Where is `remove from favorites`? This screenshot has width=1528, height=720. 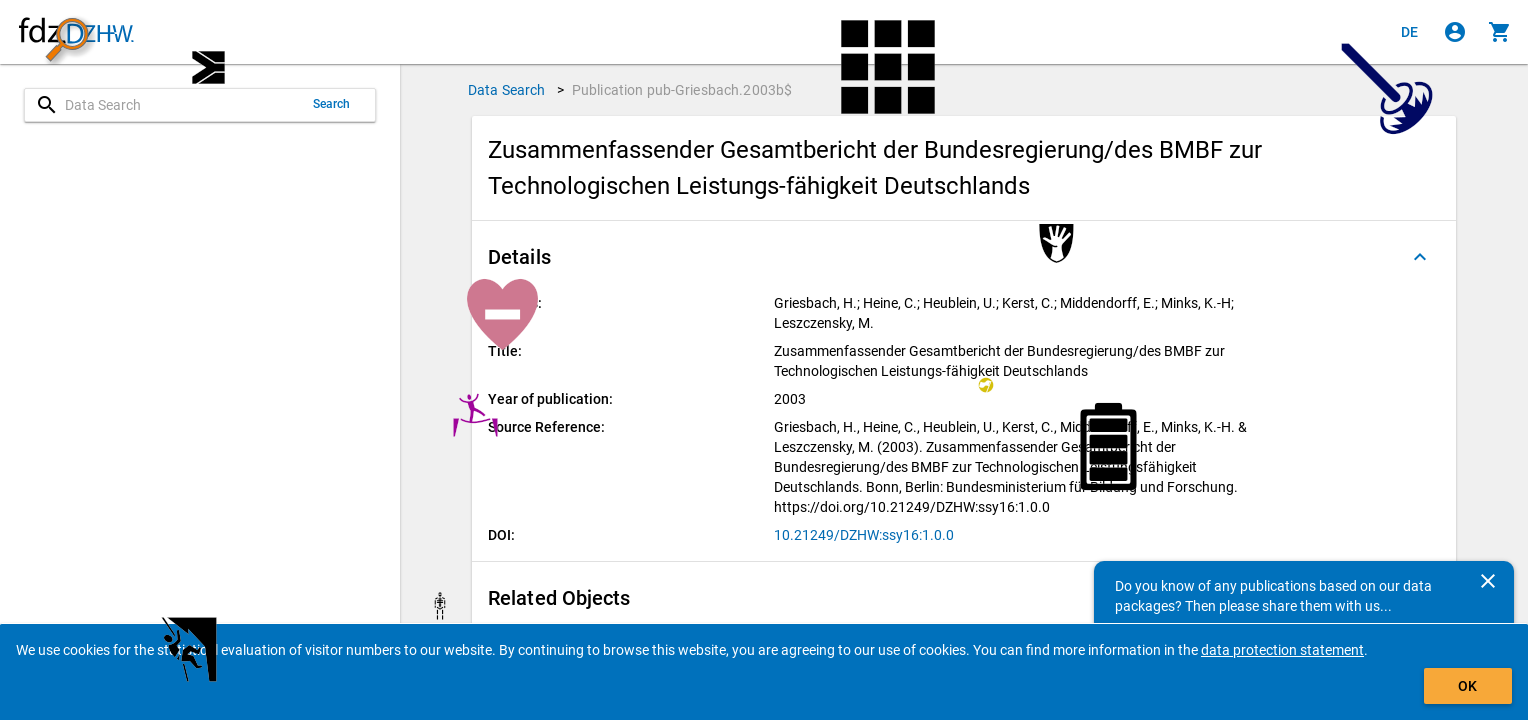
remove from favorites is located at coordinates (502, 314).